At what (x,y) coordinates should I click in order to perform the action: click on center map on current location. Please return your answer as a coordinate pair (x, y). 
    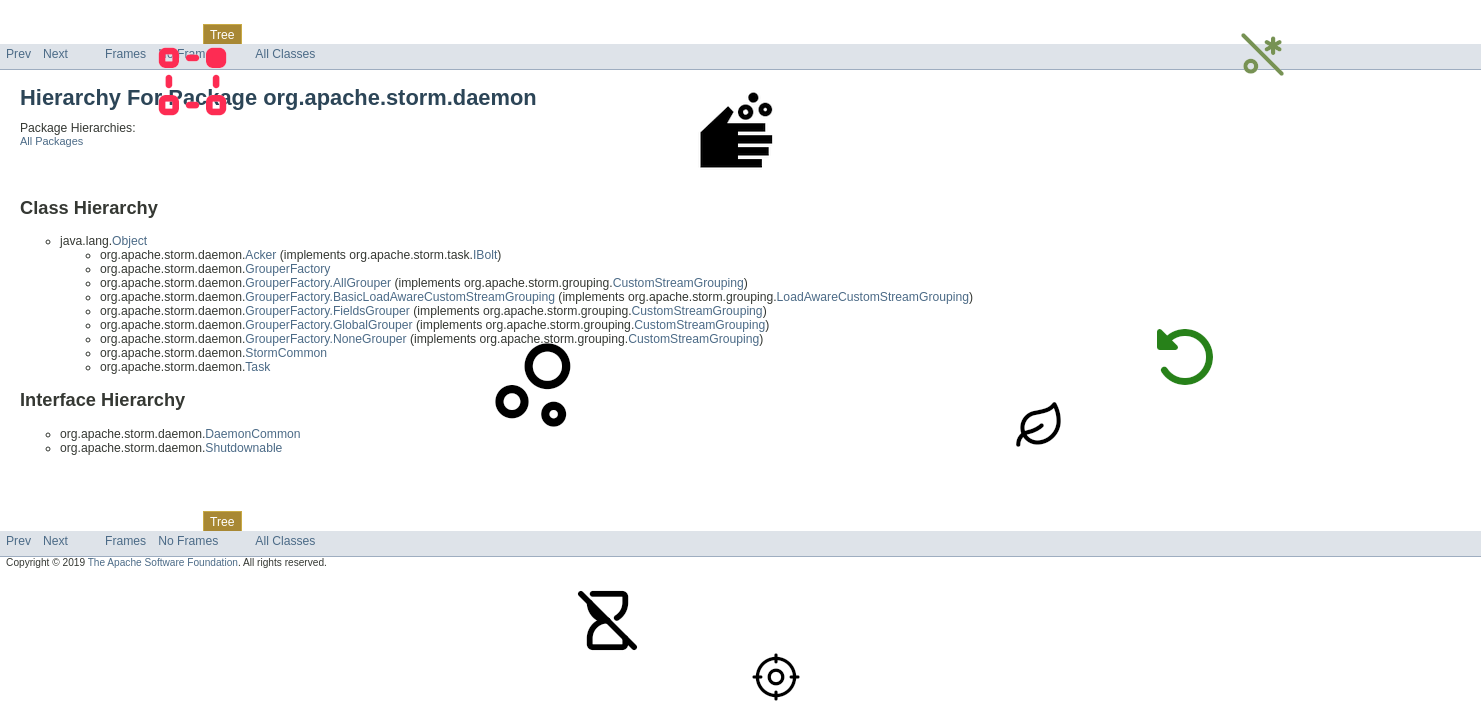
    Looking at the image, I should click on (776, 677).